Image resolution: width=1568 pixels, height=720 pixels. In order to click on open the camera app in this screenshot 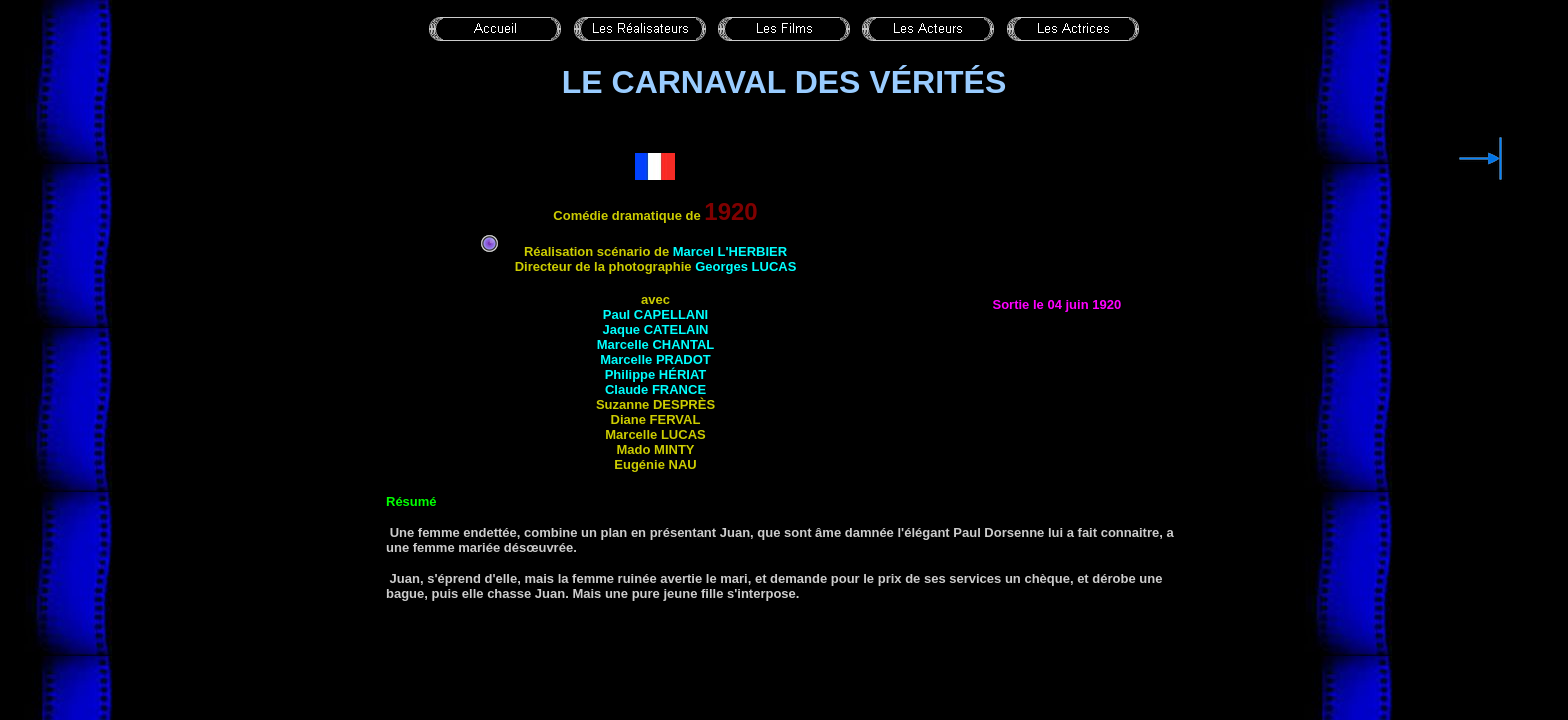, I will do `click(489, 243)`.